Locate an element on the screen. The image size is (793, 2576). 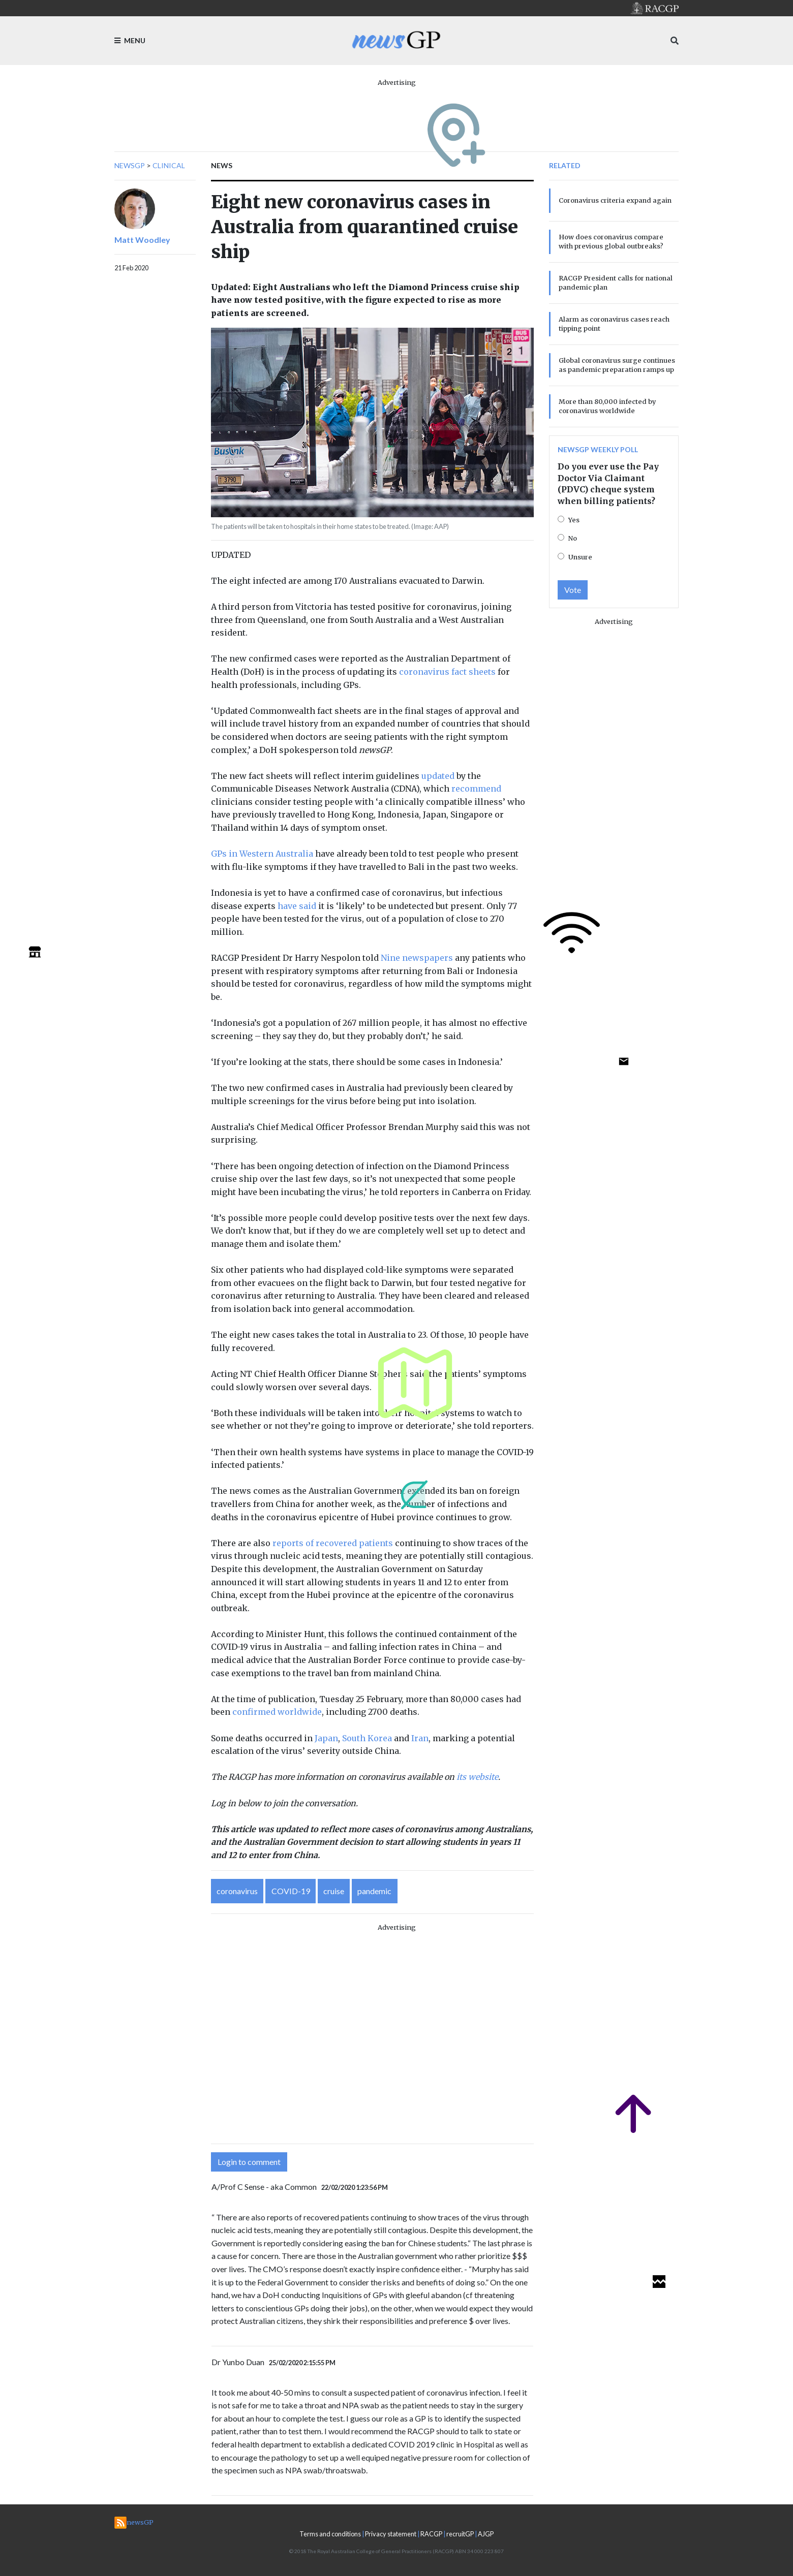
indicates image failed to load is located at coordinates (659, 2281).